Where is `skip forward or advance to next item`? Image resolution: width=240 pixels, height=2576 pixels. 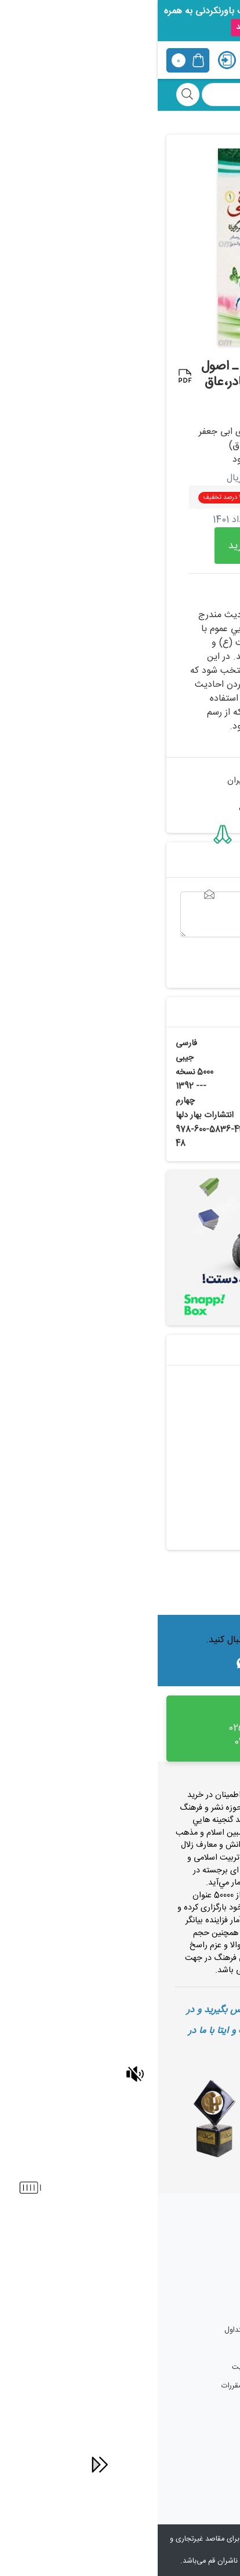
skip forward or advance to next item is located at coordinates (99, 2465).